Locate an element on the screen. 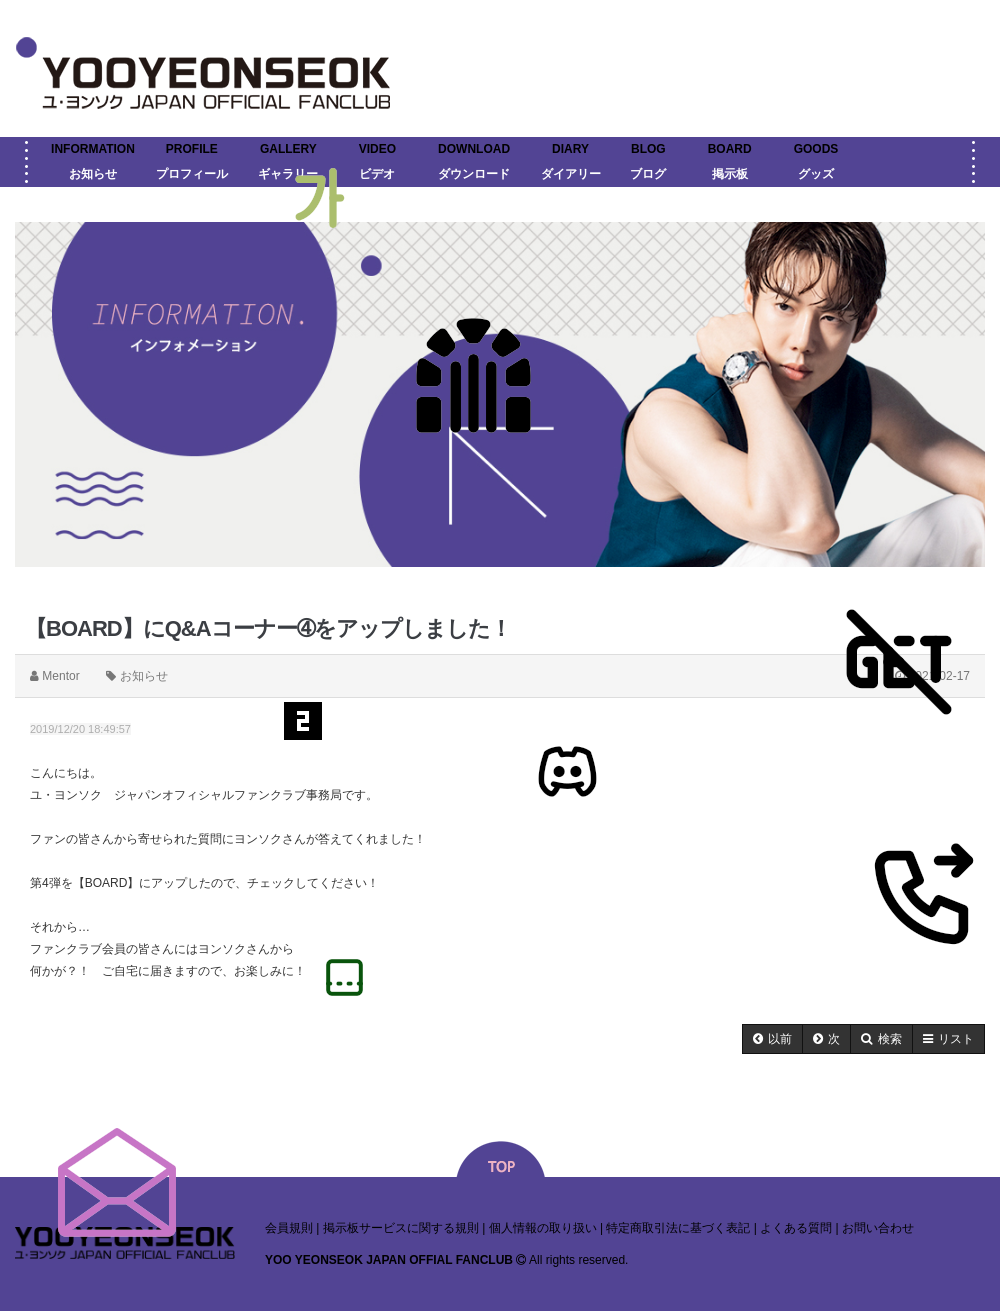  view an opened or read email is located at coordinates (117, 1187).